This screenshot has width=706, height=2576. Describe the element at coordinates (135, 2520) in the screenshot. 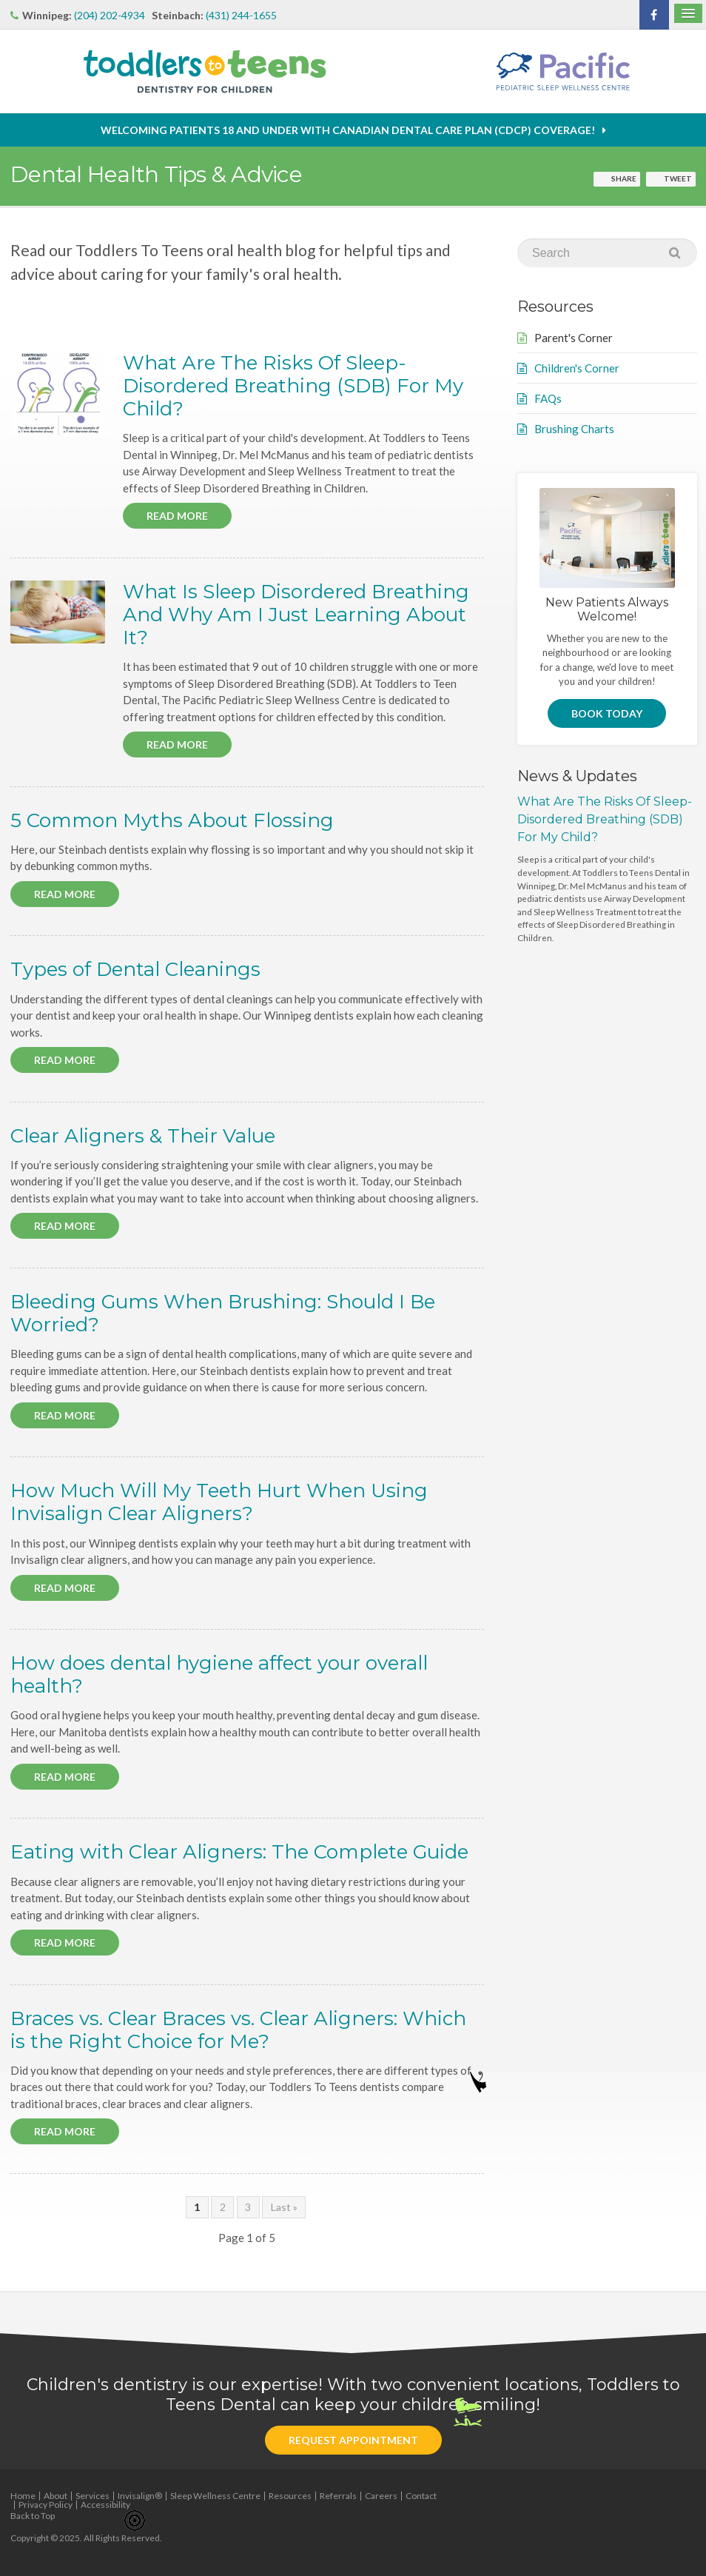

I see `represents american or patriotic-themed content` at that location.